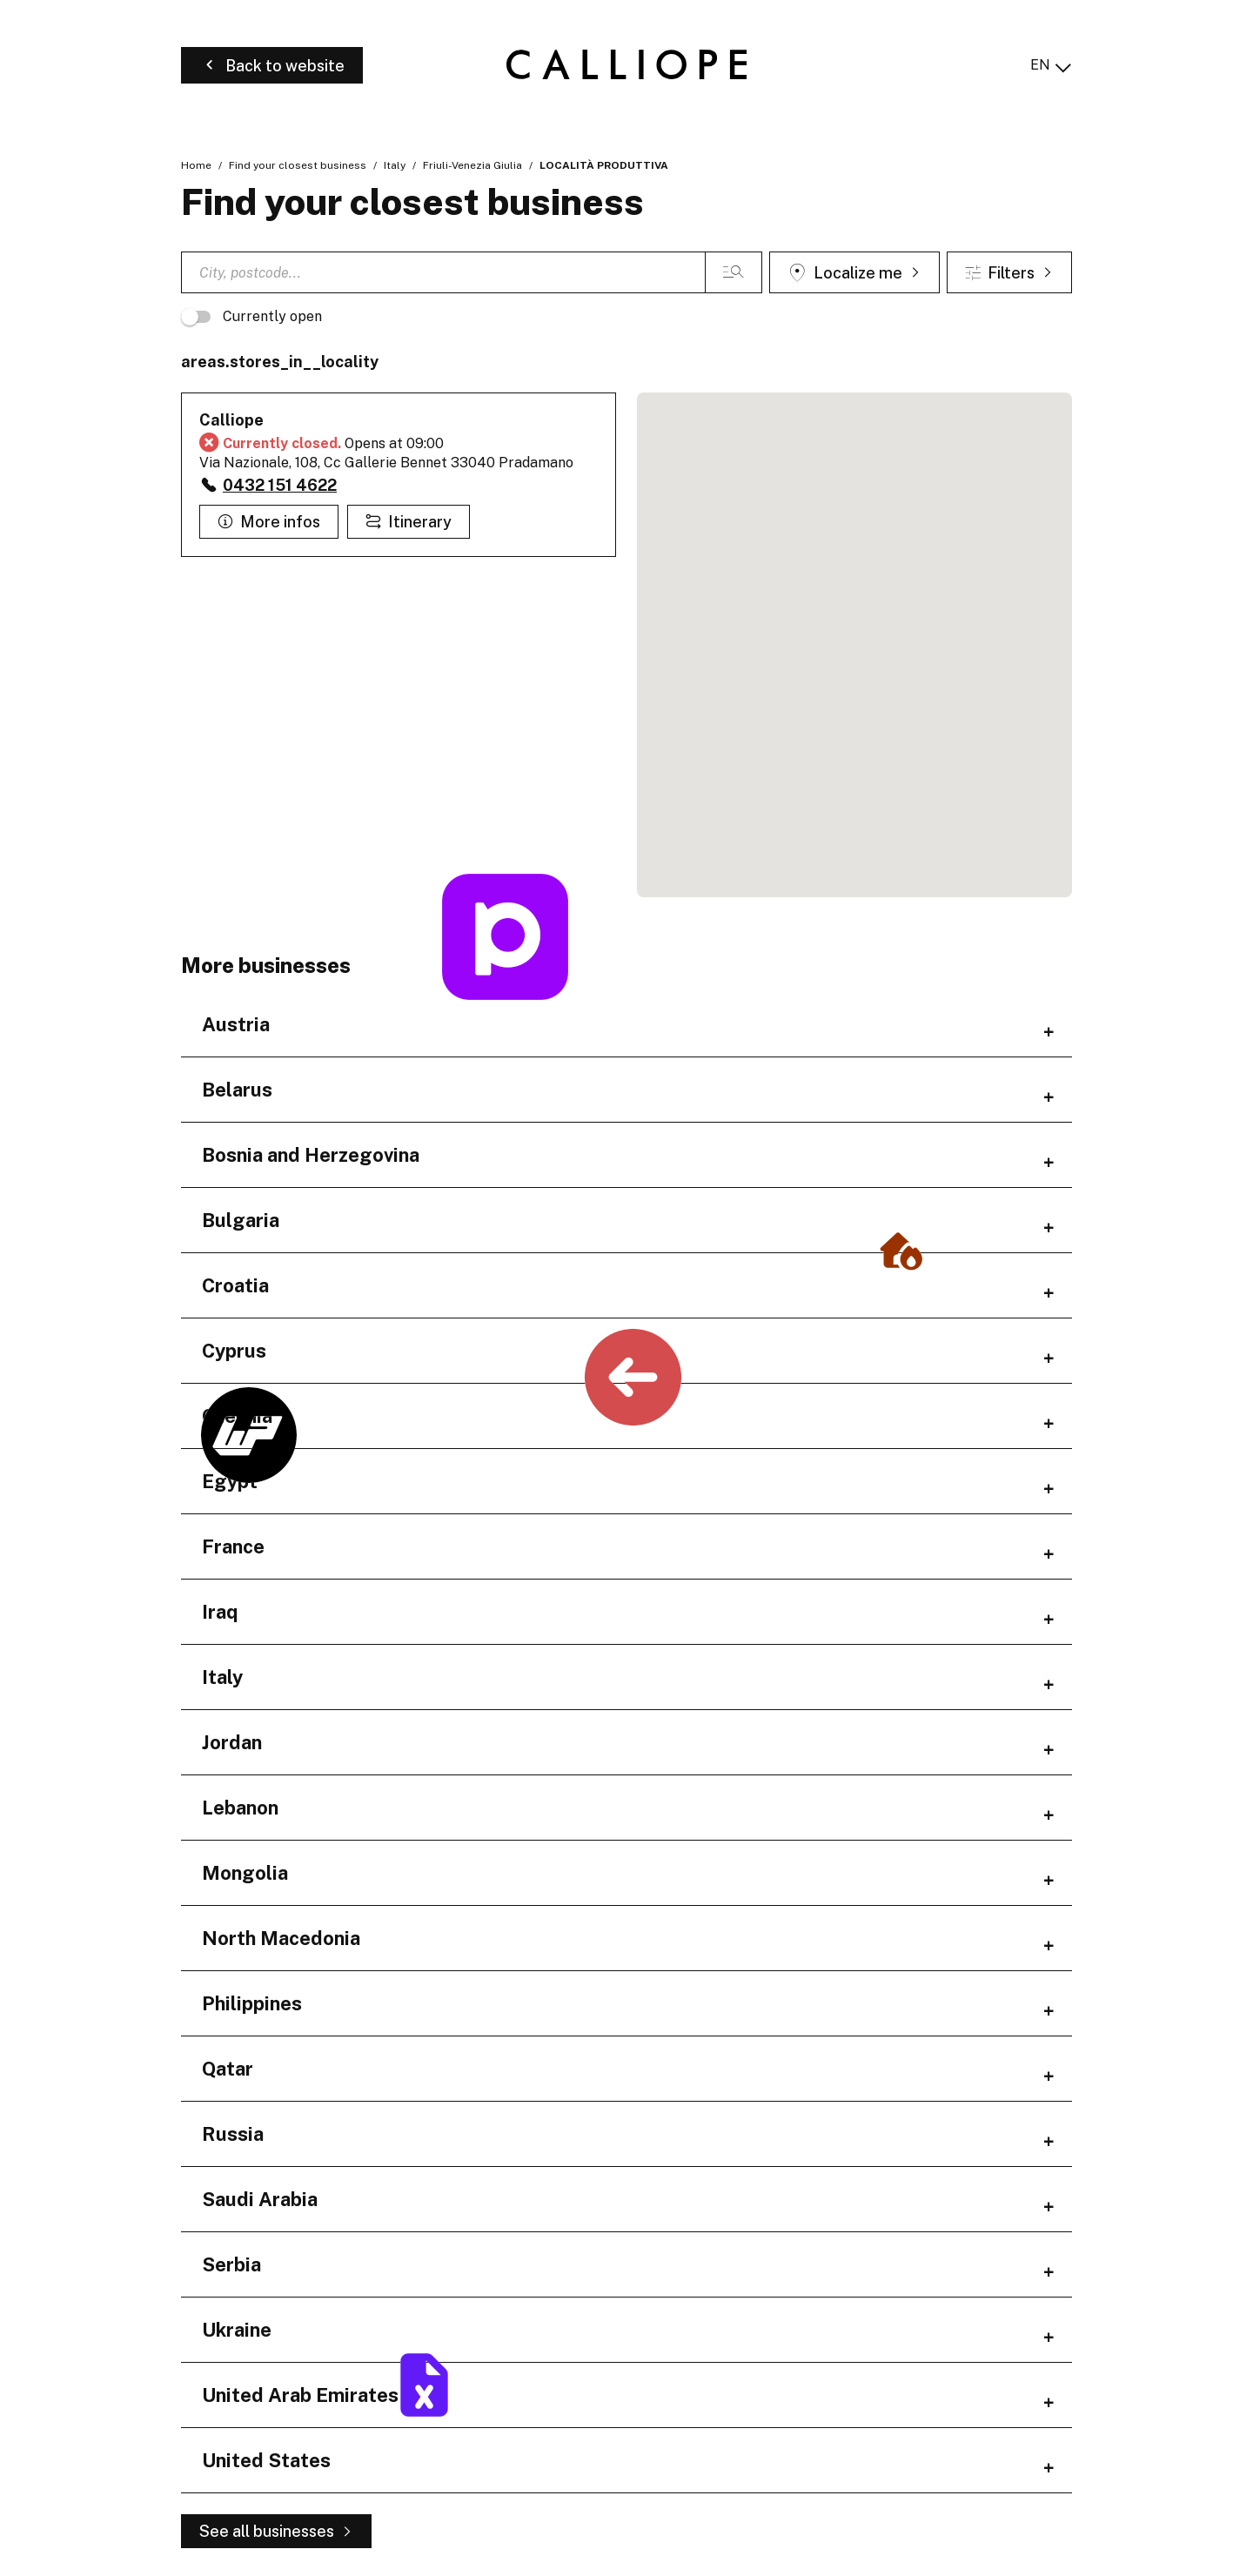 The image size is (1253, 2576). I want to click on go back to the previous screen, so click(633, 1377).